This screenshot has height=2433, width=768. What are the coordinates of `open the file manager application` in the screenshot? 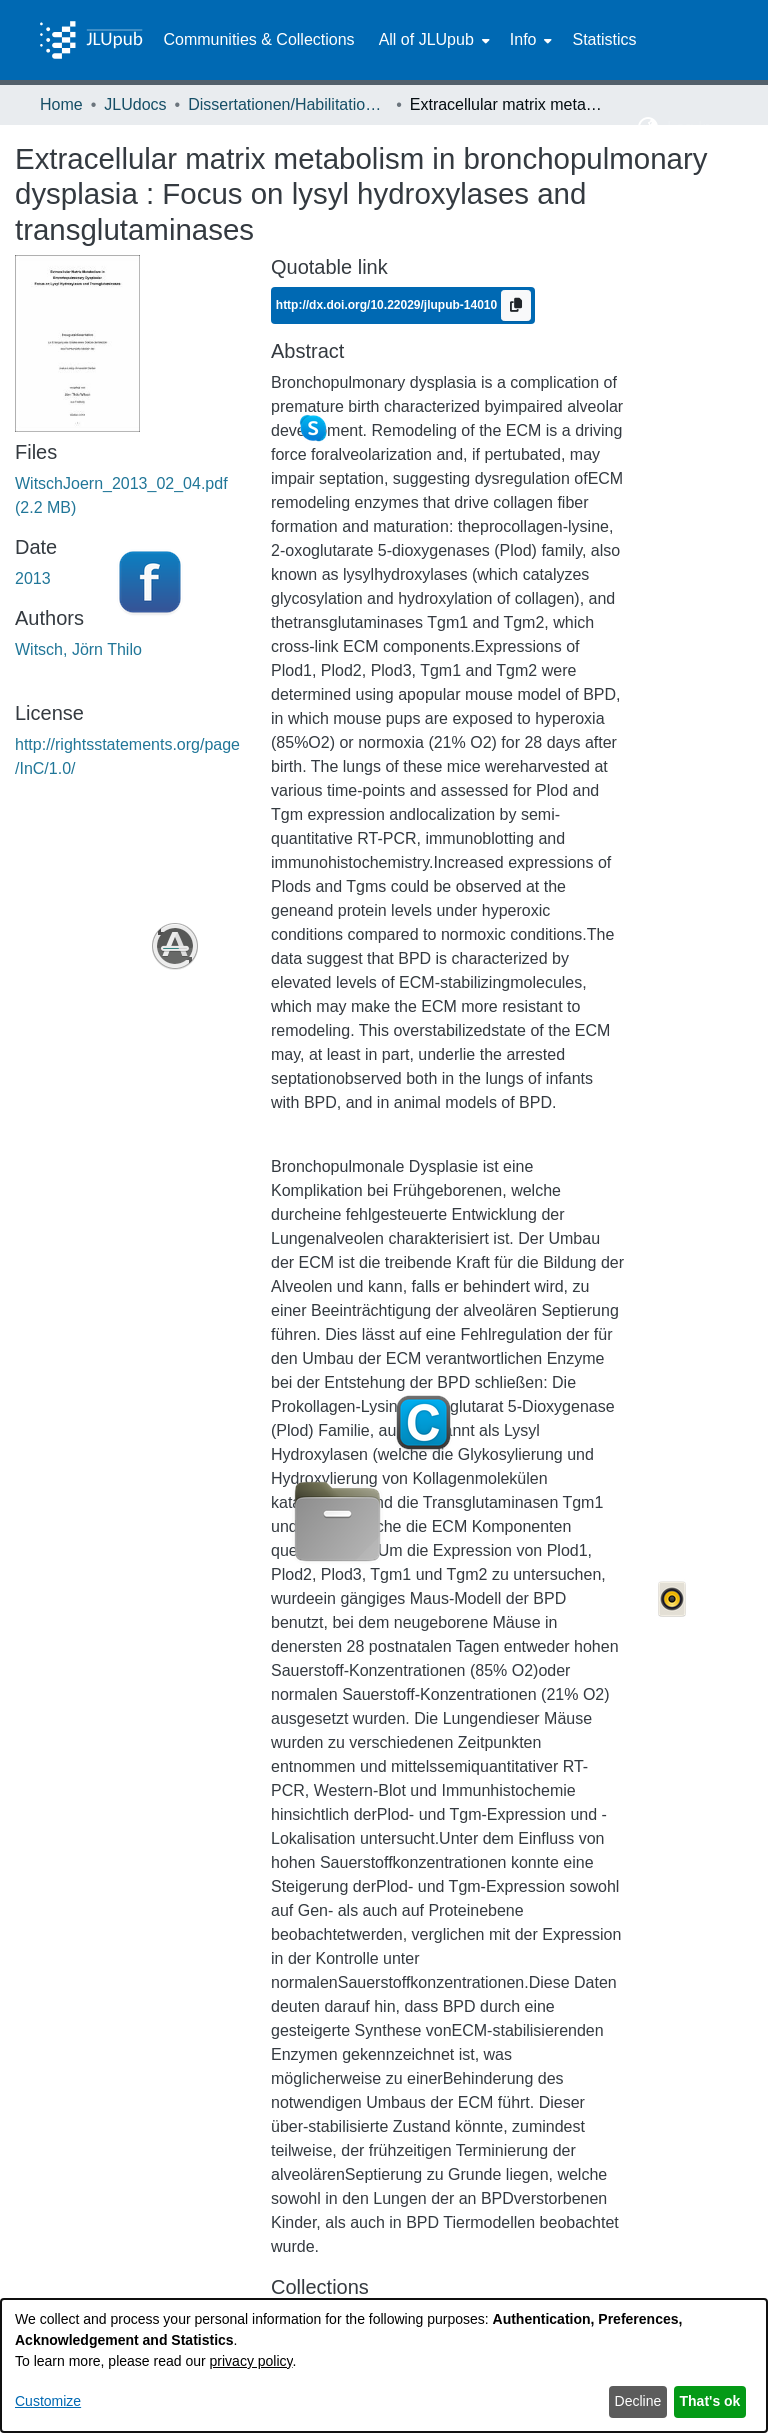 It's located at (337, 1521).